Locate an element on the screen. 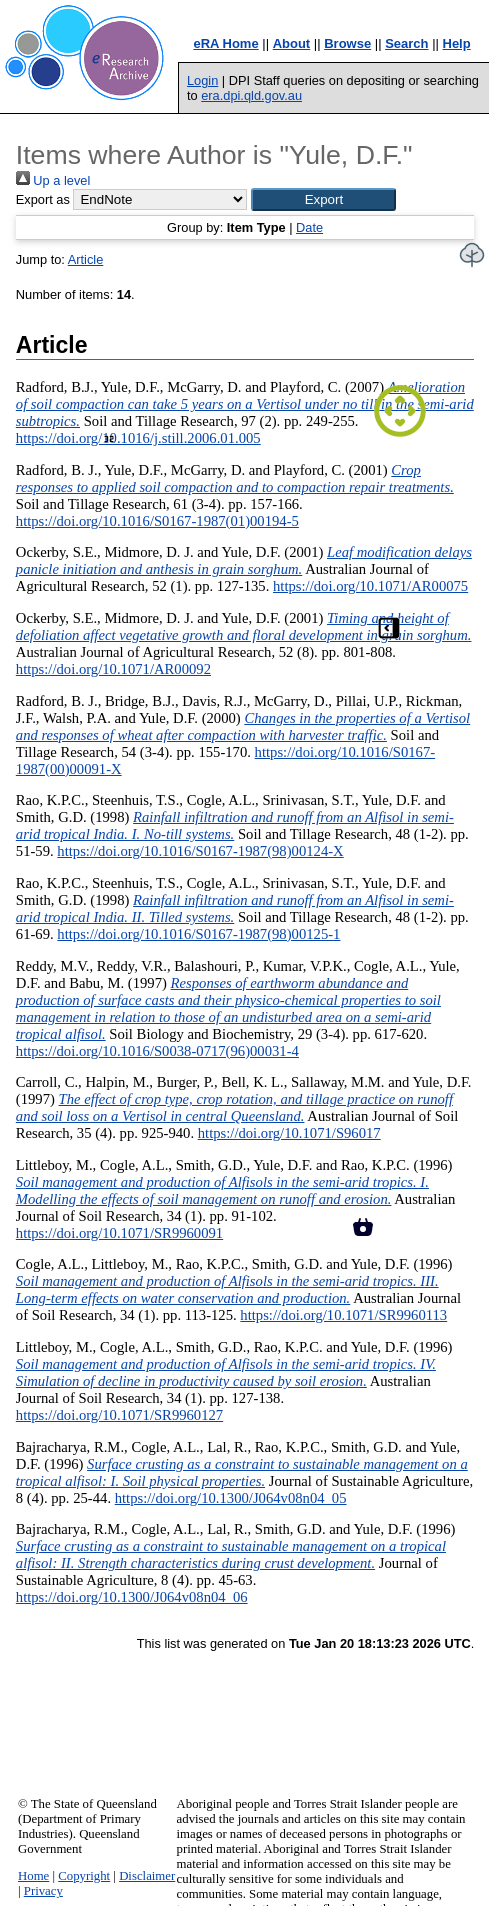 This screenshot has width=489, height=1906. indicates item number or position 32 in a list is located at coordinates (109, 439).